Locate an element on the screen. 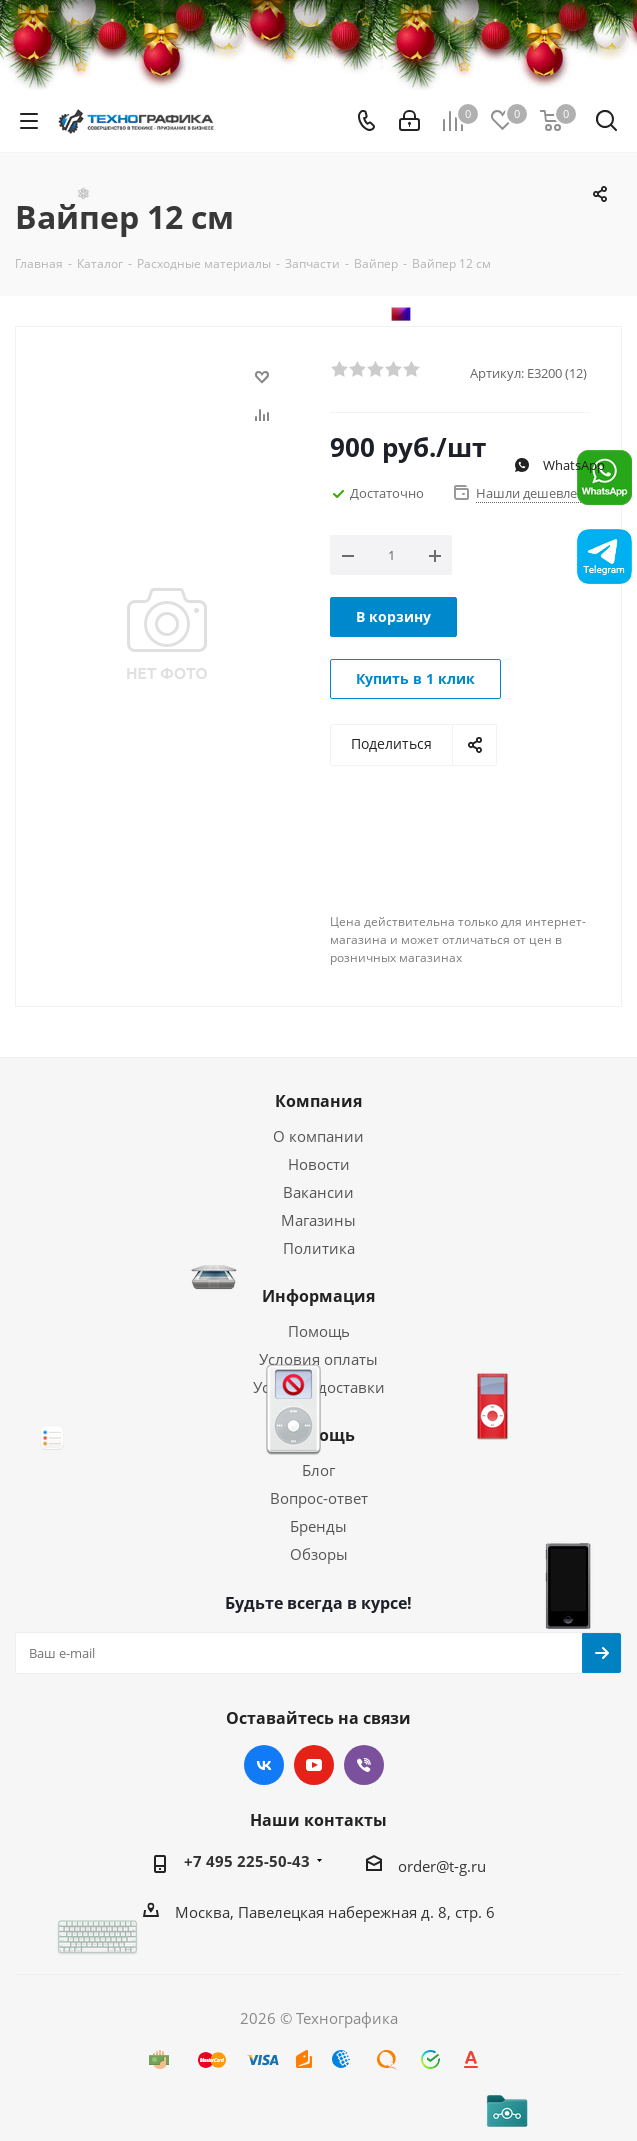 Image resolution: width=637 pixels, height=2141 pixels. iPod device not connected or unavailable is located at coordinates (293, 1409).